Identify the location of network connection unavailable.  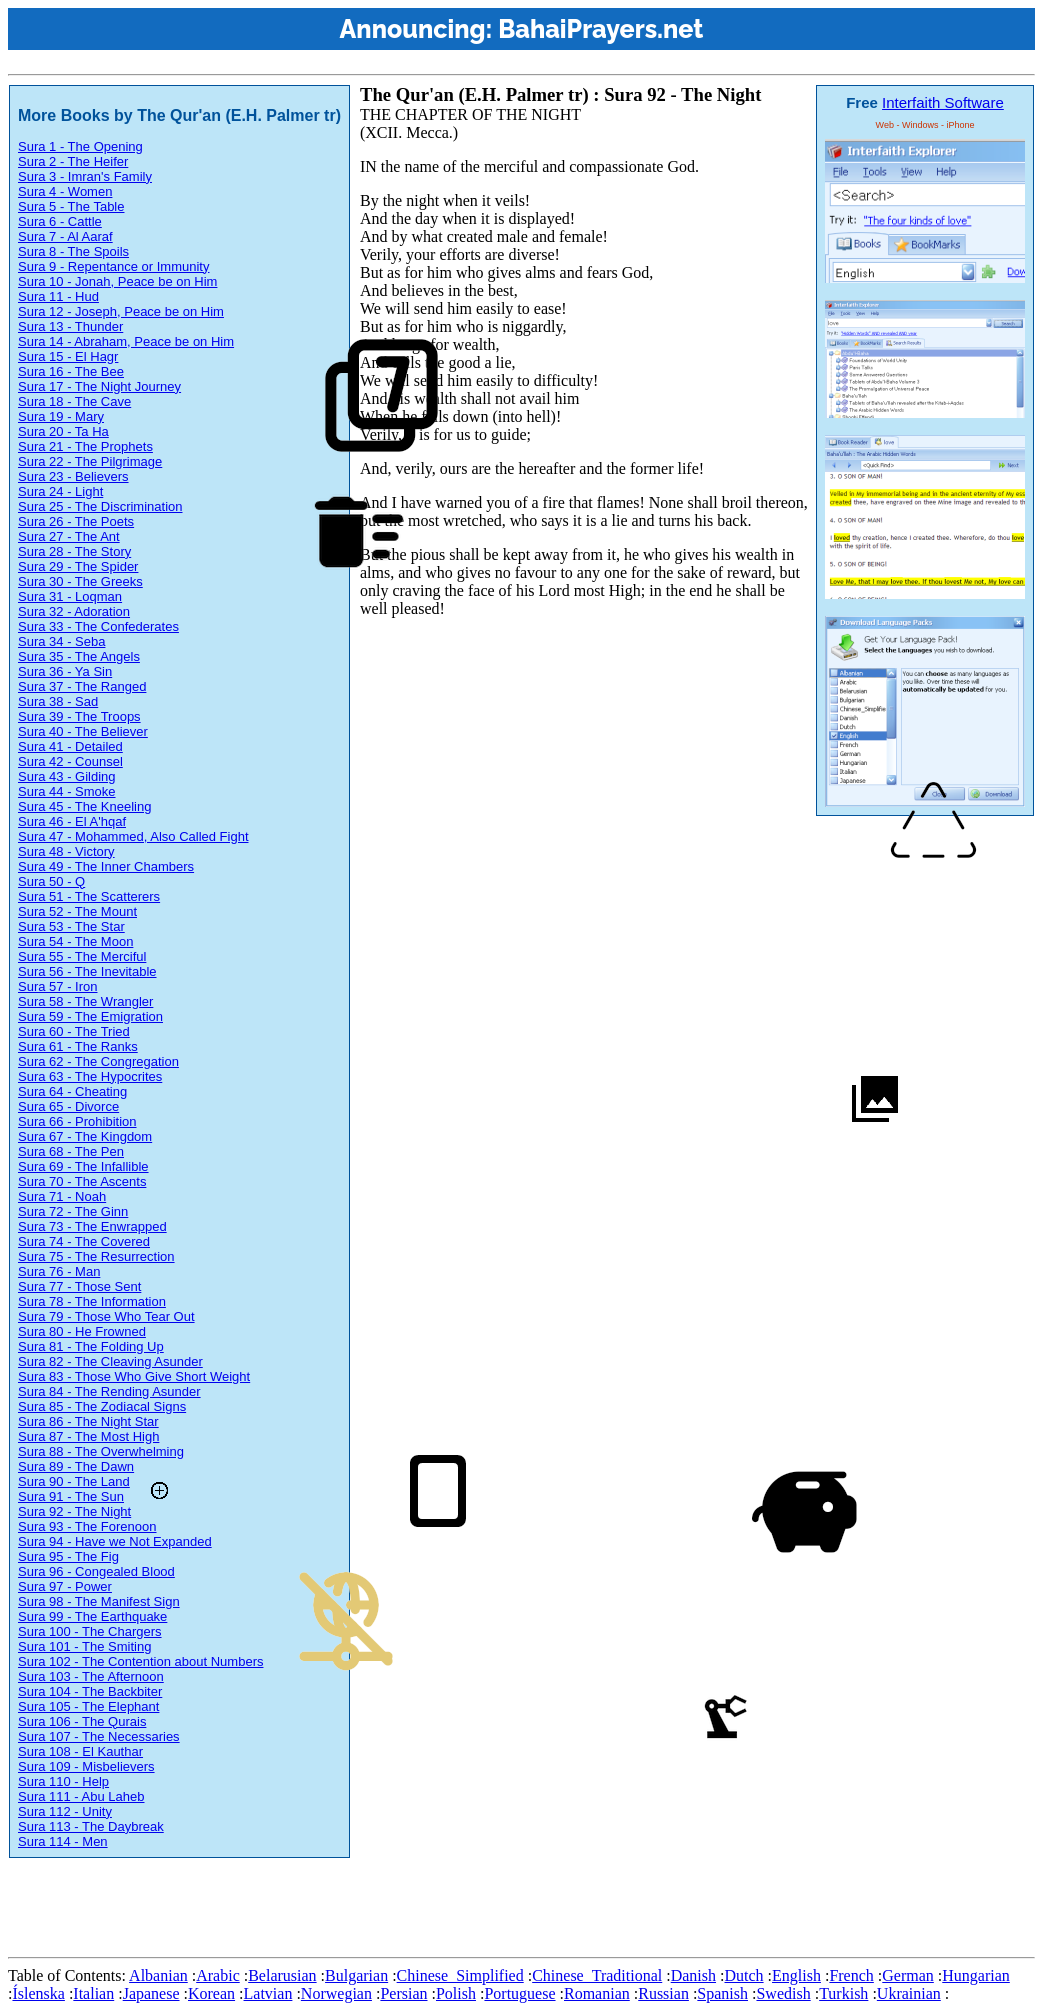
(346, 1619).